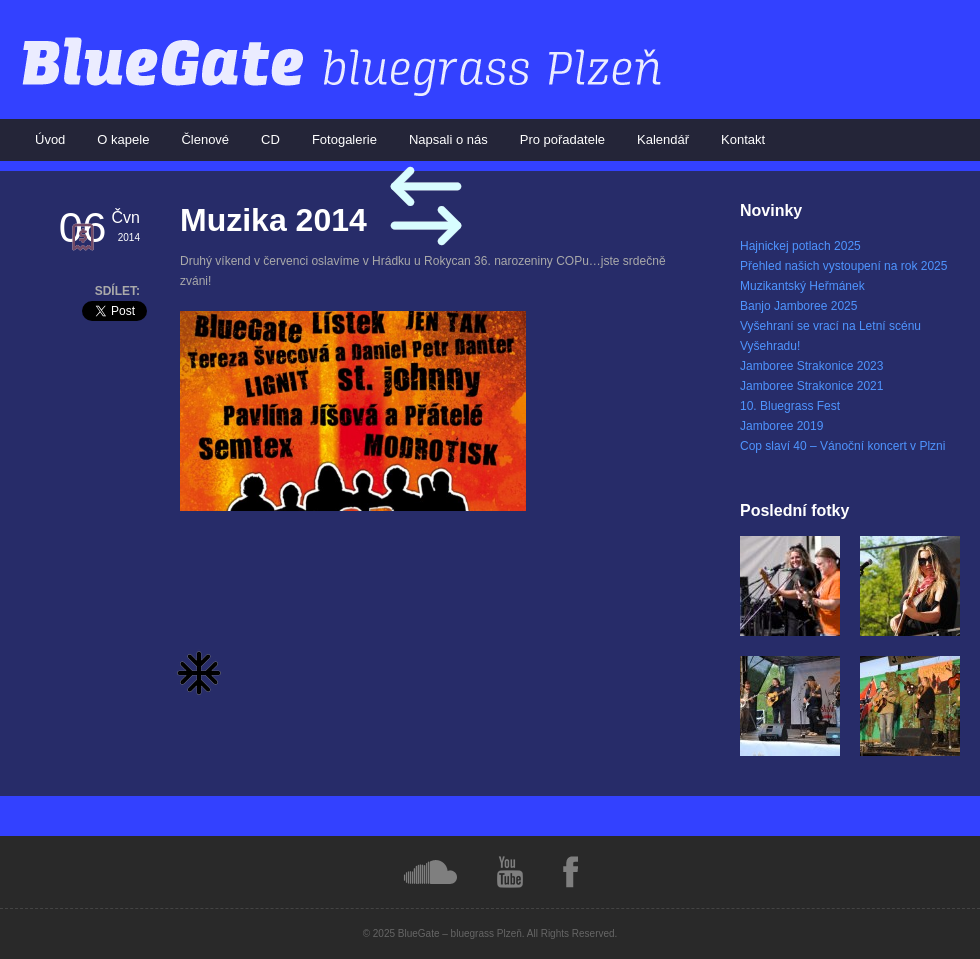 The image size is (980, 959). What do you see at coordinates (426, 206) in the screenshot?
I see `swap or exchange items` at bounding box center [426, 206].